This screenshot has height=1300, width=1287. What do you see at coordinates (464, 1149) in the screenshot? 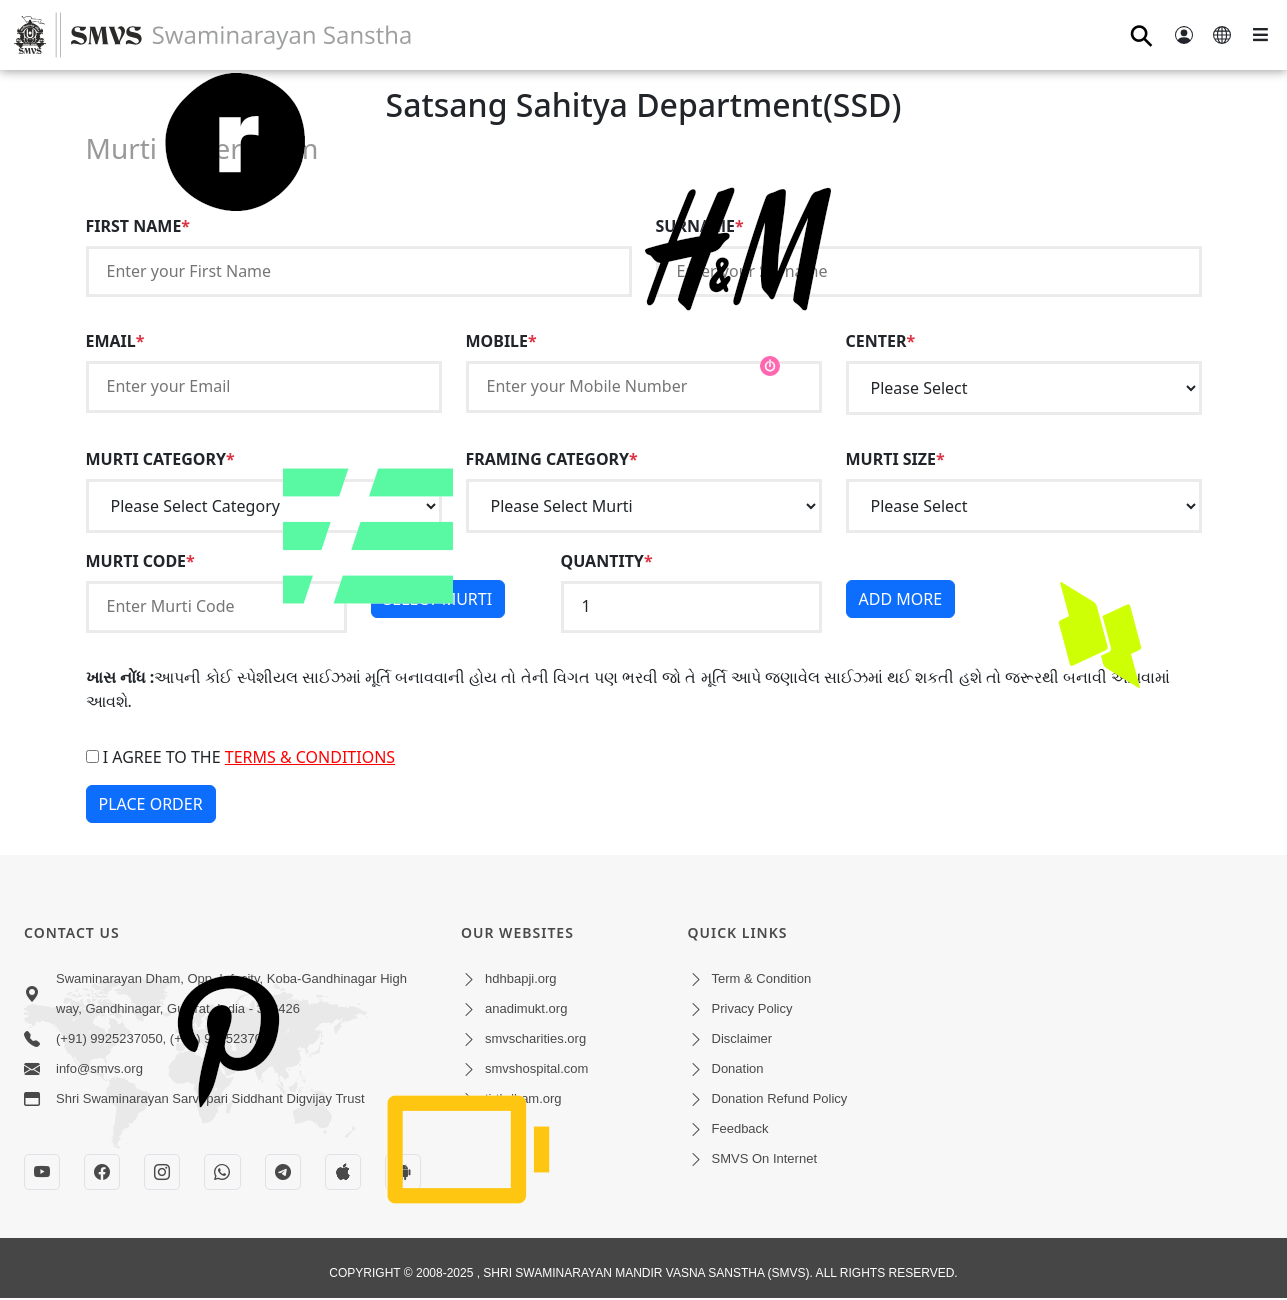
I see `view current battery level` at bounding box center [464, 1149].